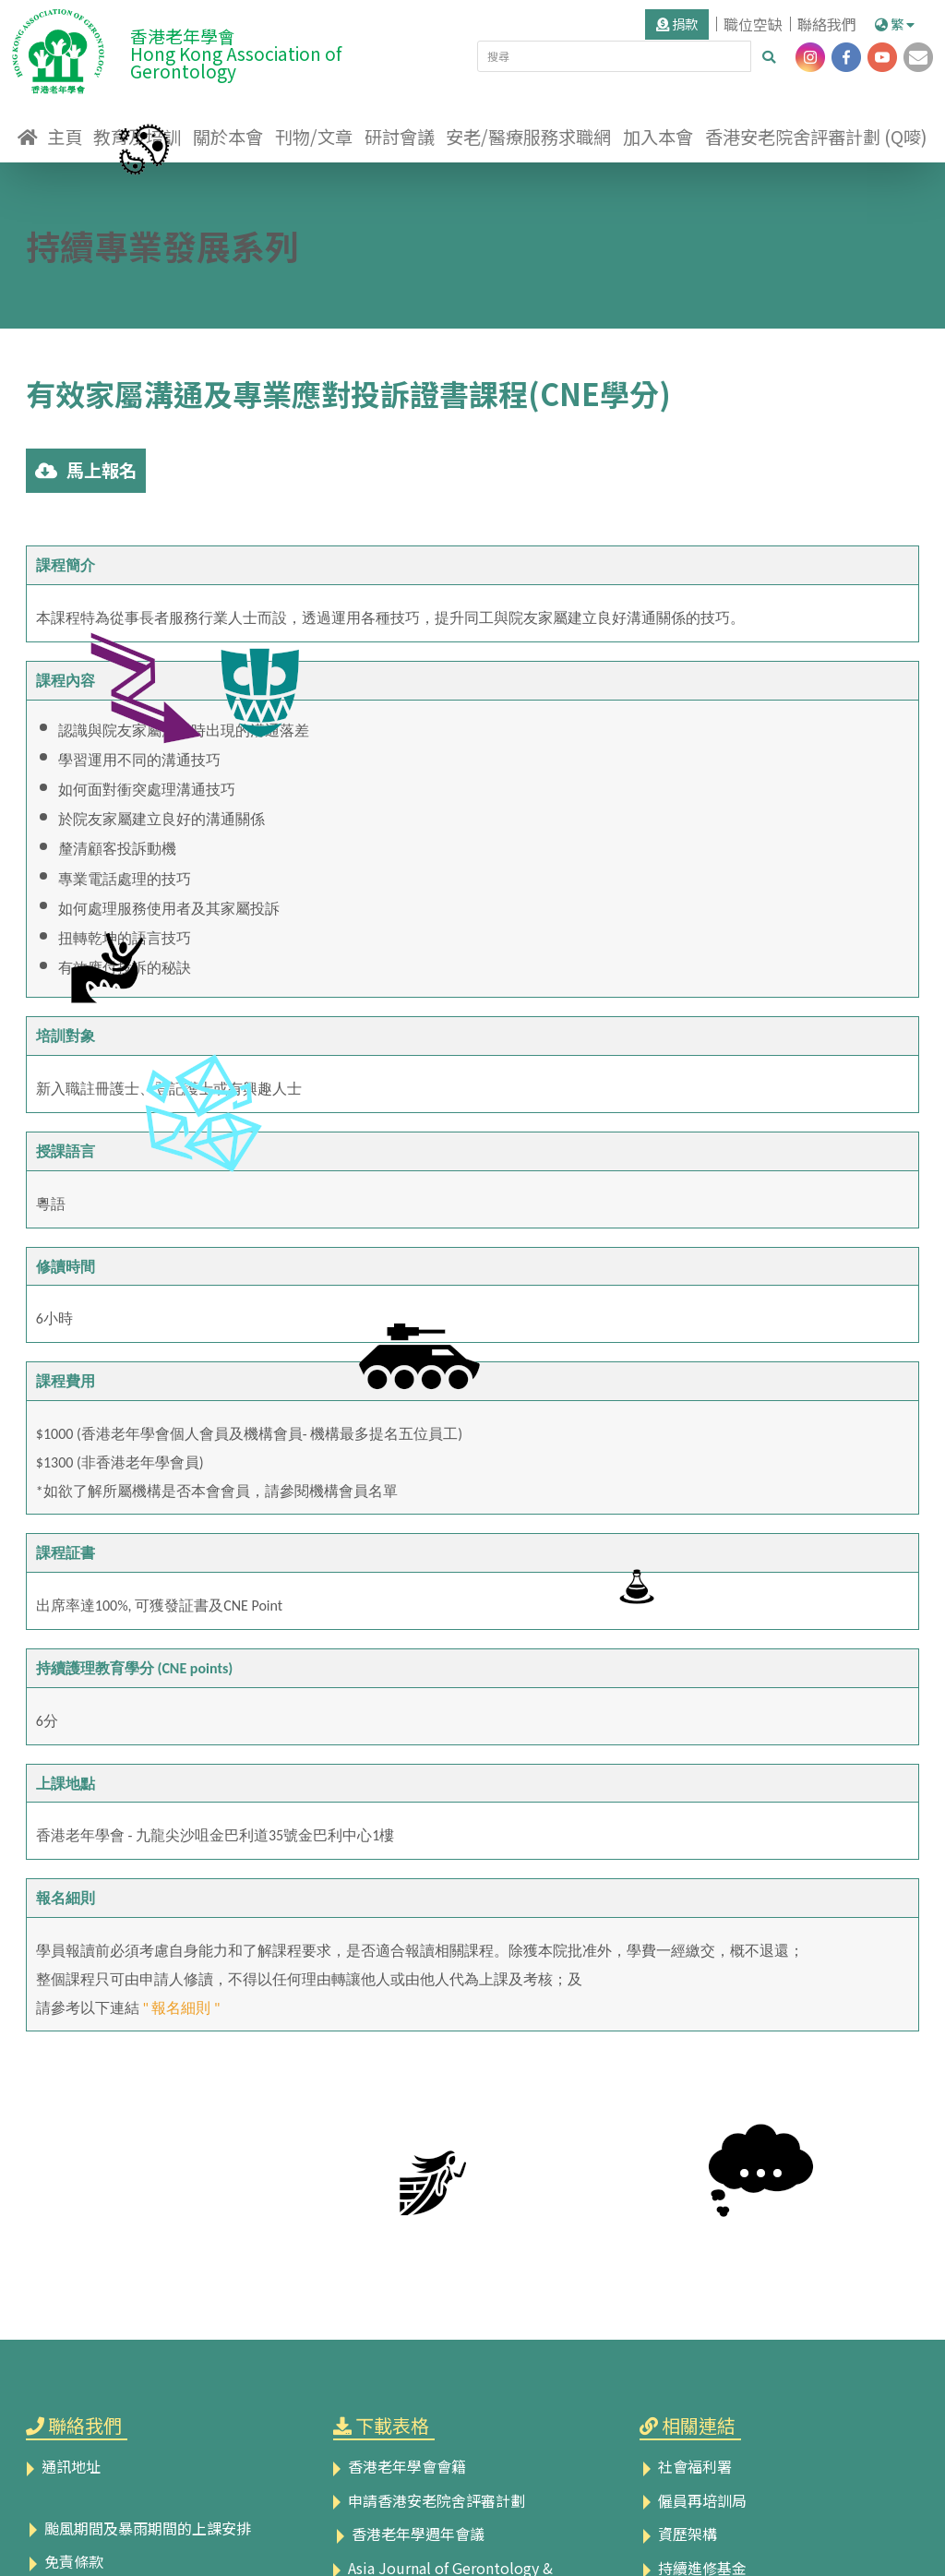  I want to click on access tribal or cultural themed game content, so click(258, 693).